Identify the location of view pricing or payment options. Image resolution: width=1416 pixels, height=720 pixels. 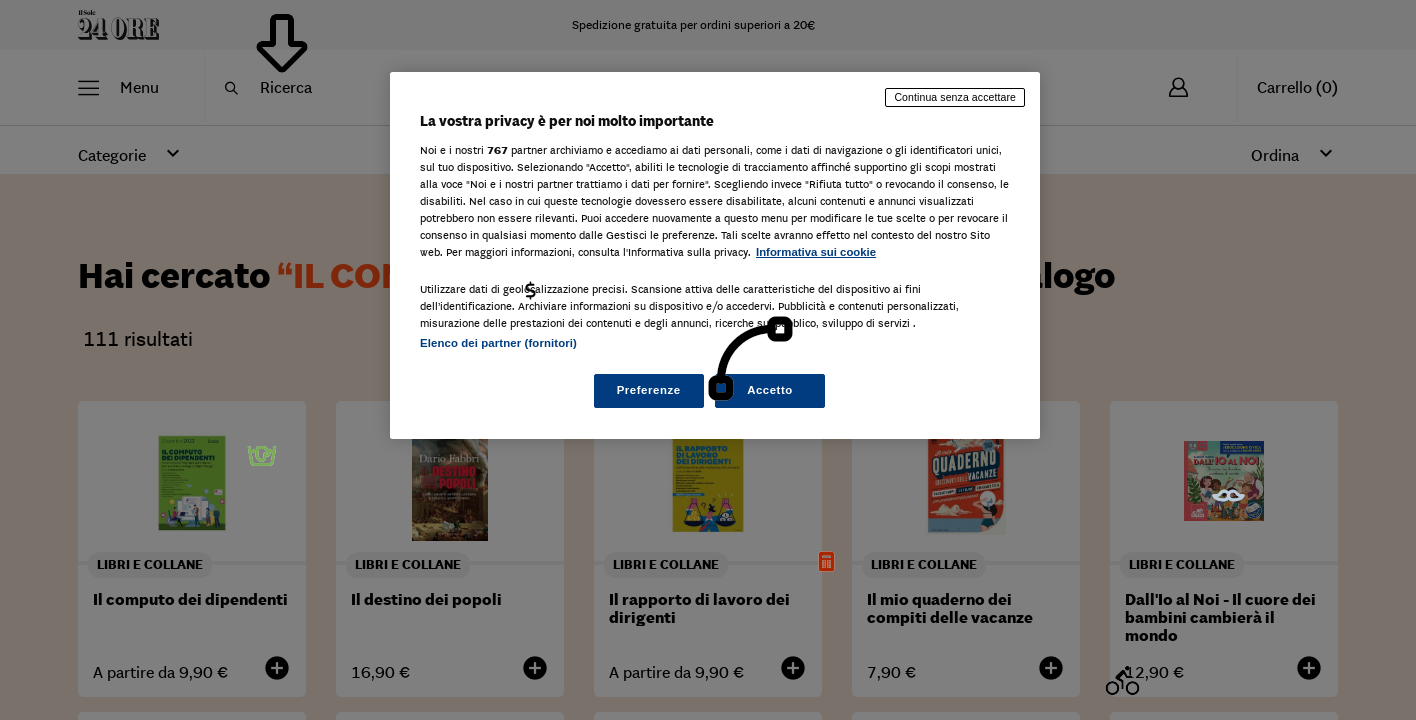
(530, 290).